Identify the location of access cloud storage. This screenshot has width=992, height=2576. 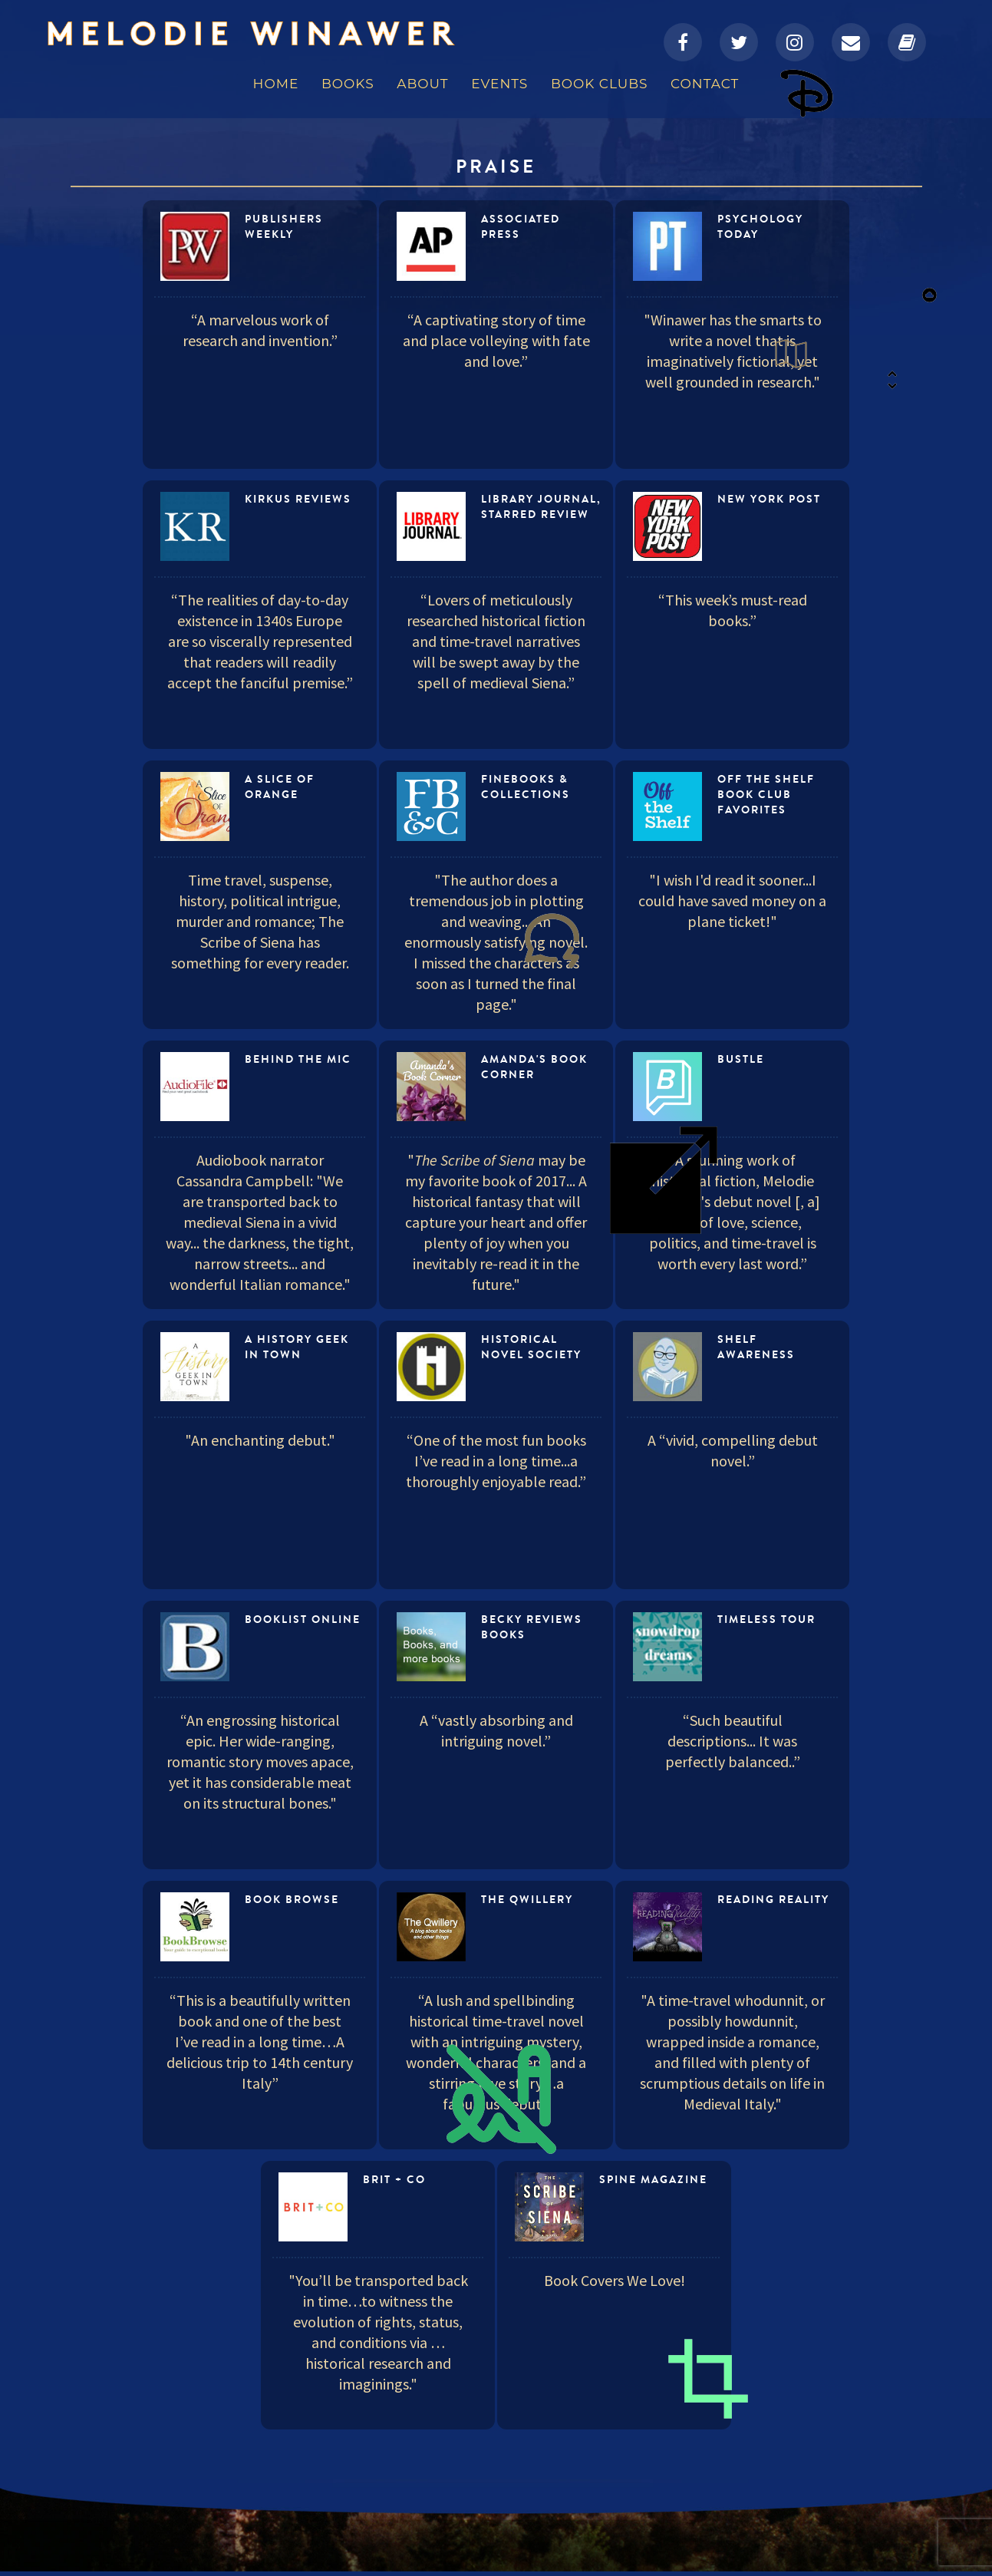
(929, 295).